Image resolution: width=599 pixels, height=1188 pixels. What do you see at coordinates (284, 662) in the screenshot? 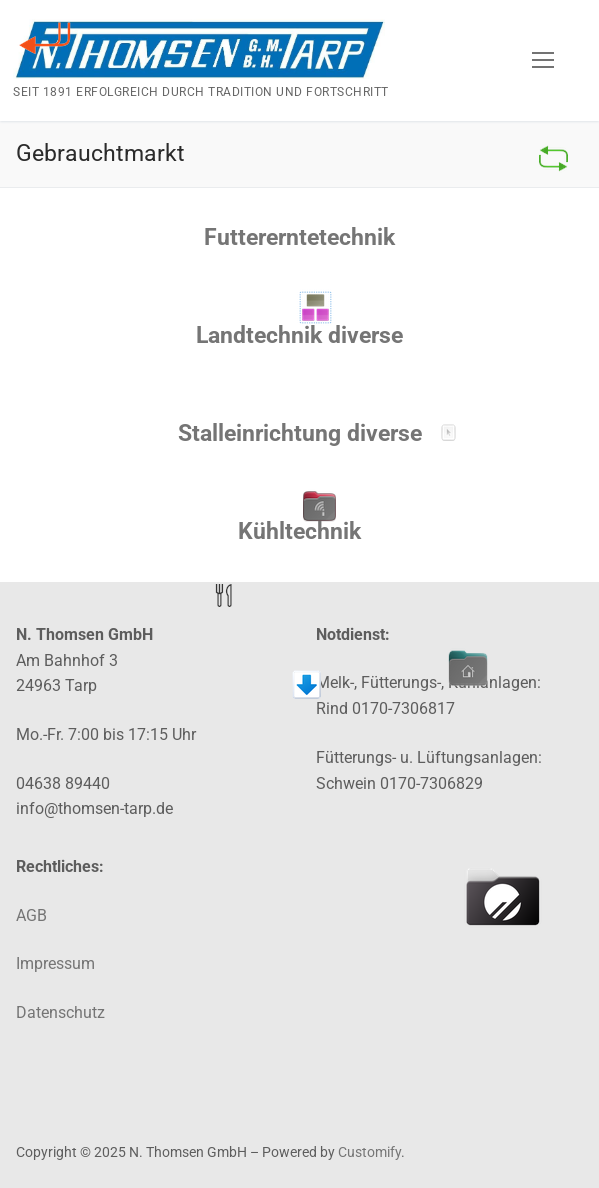
I see `download in progress indicator` at bounding box center [284, 662].